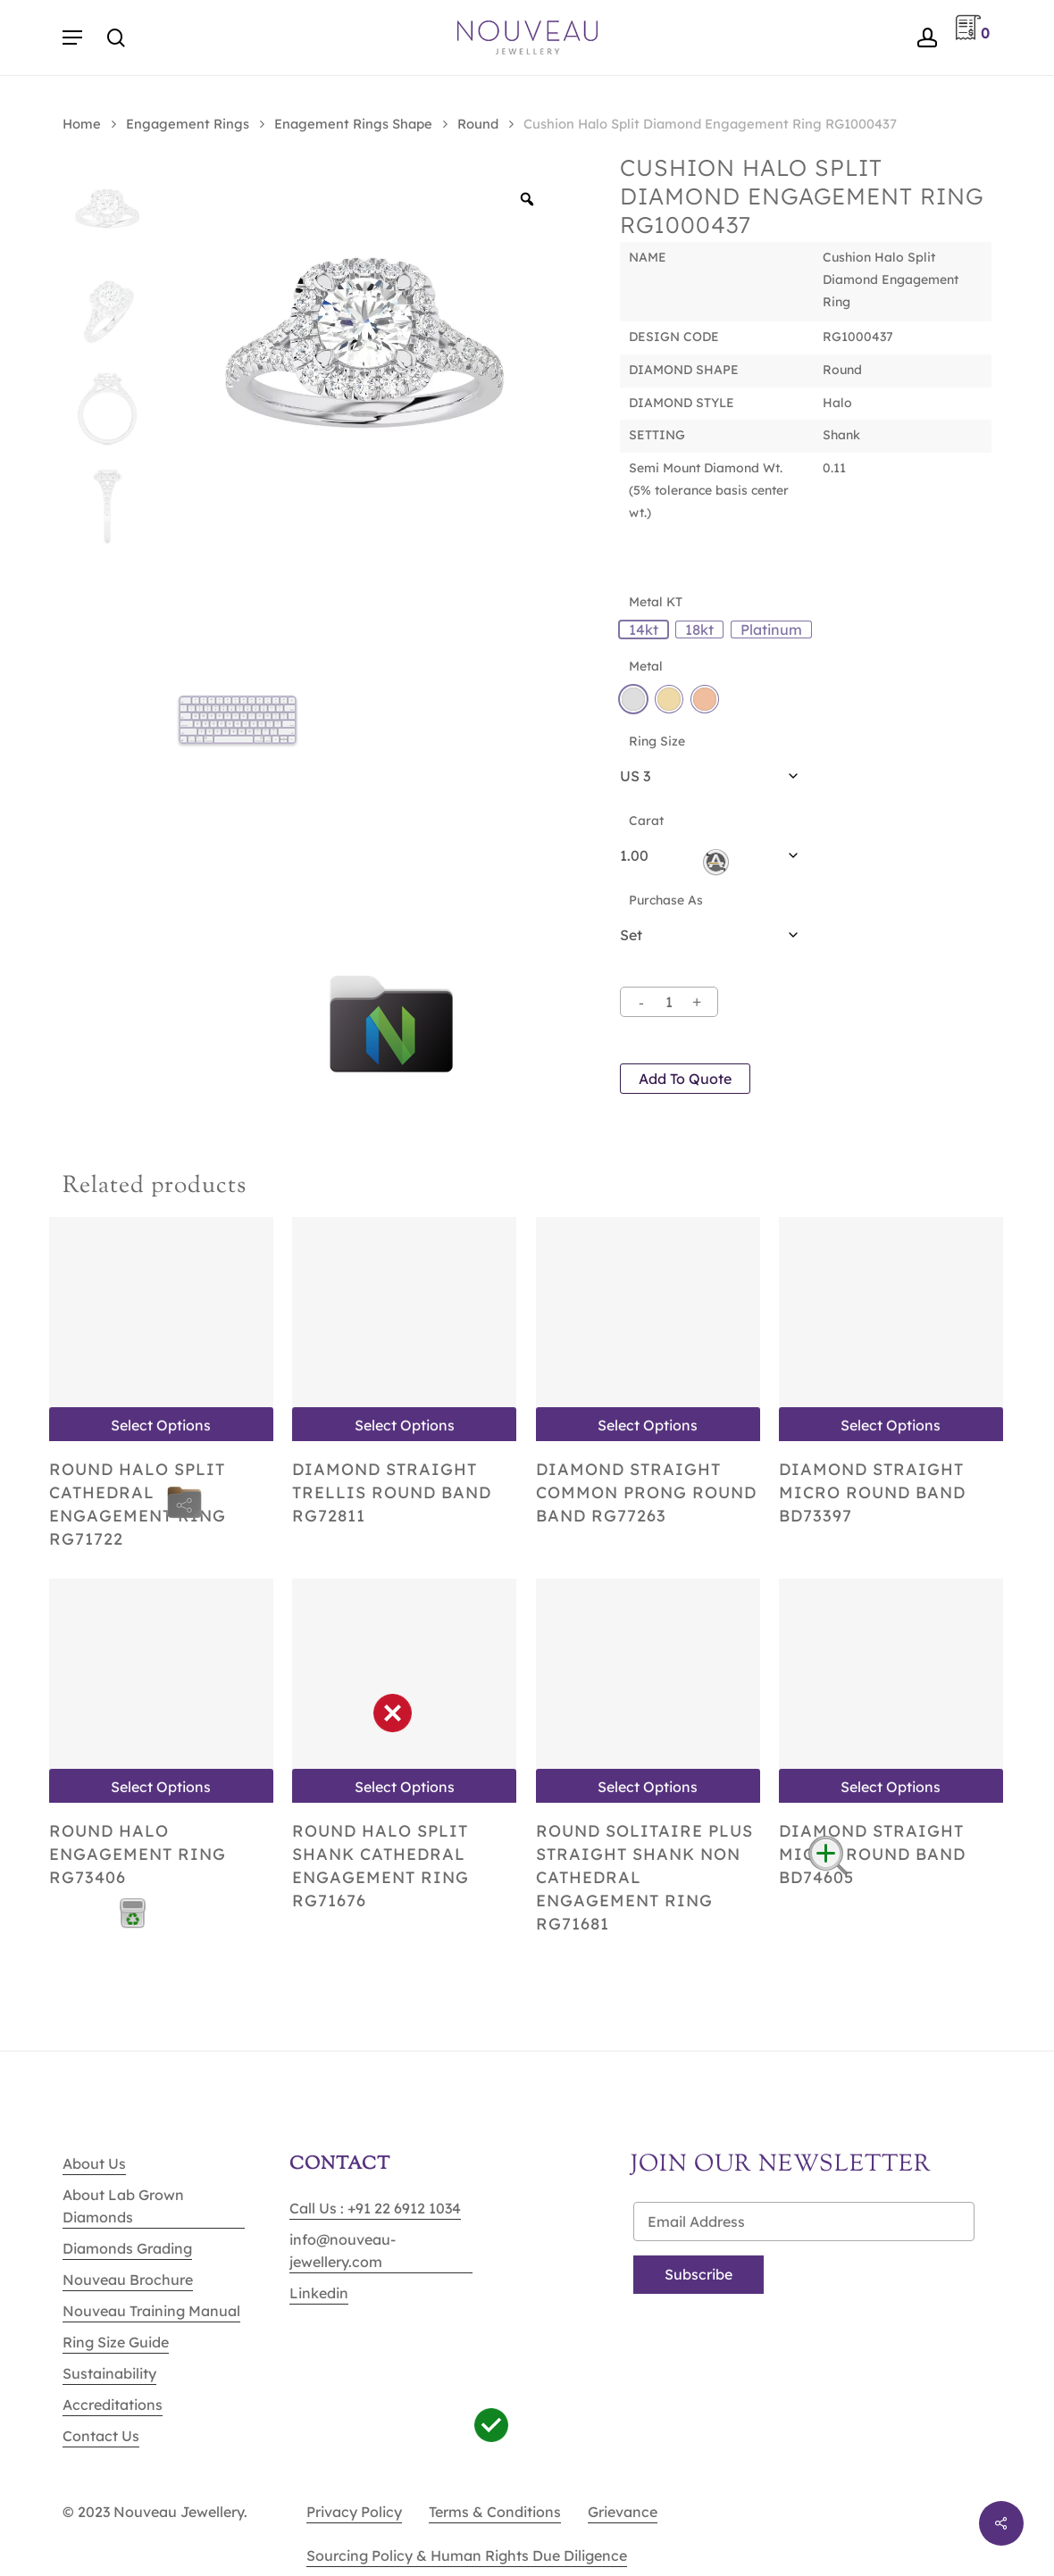  What do you see at coordinates (491, 2425) in the screenshot?
I see `confirm or apply changes` at bounding box center [491, 2425].